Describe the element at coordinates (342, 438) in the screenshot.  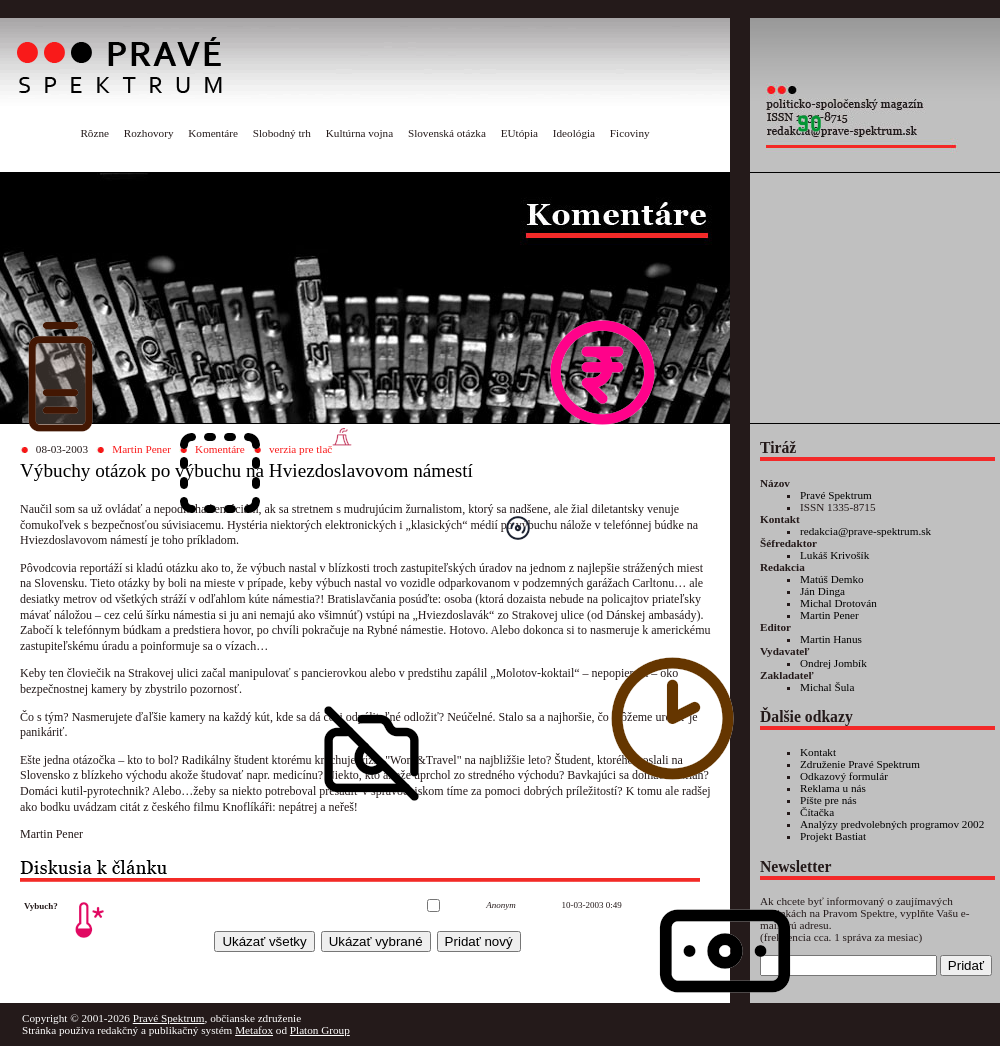
I see `indicates nuclear power or energy facility` at that location.